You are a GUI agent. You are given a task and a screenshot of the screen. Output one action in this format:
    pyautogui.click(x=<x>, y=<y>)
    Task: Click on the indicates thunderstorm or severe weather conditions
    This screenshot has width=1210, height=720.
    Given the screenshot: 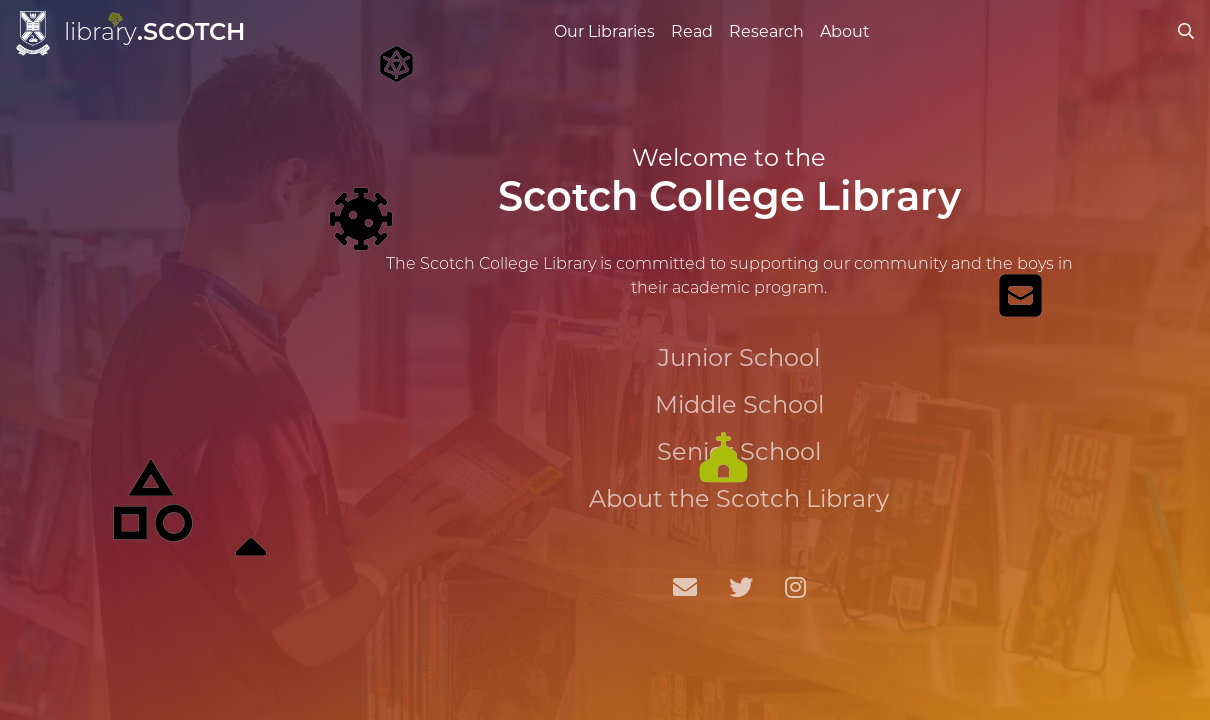 What is the action you would take?
    pyautogui.click(x=115, y=19)
    